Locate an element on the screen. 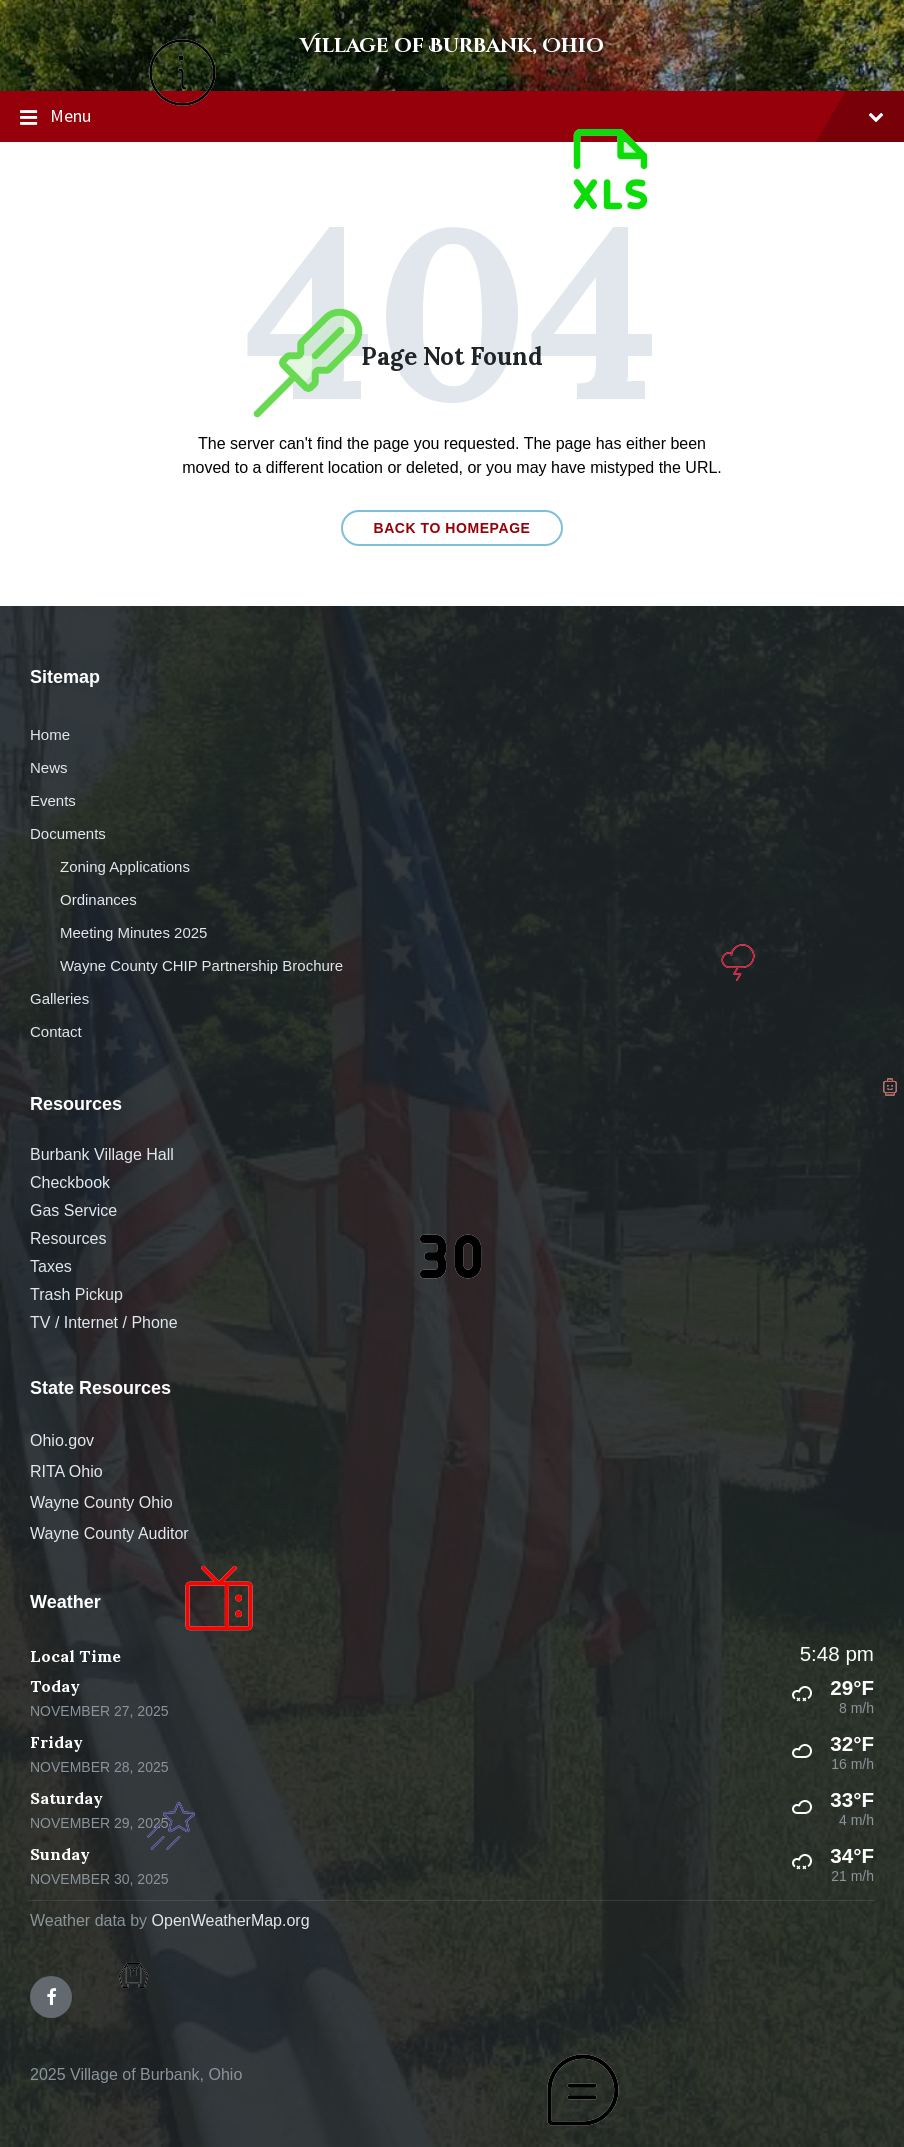  indicates 30 items, days, or units is located at coordinates (450, 1256).